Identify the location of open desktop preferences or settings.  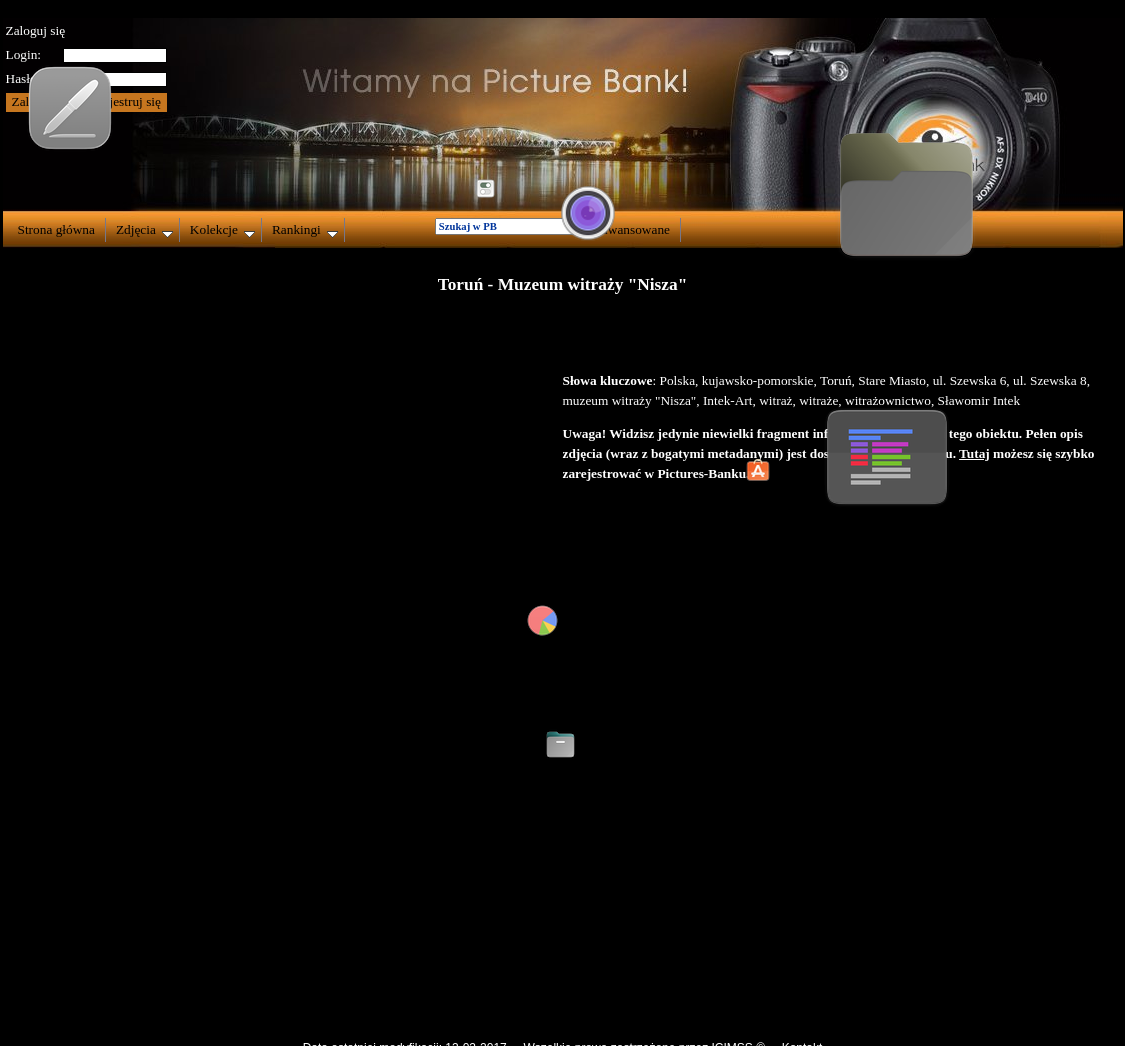
(485, 188).